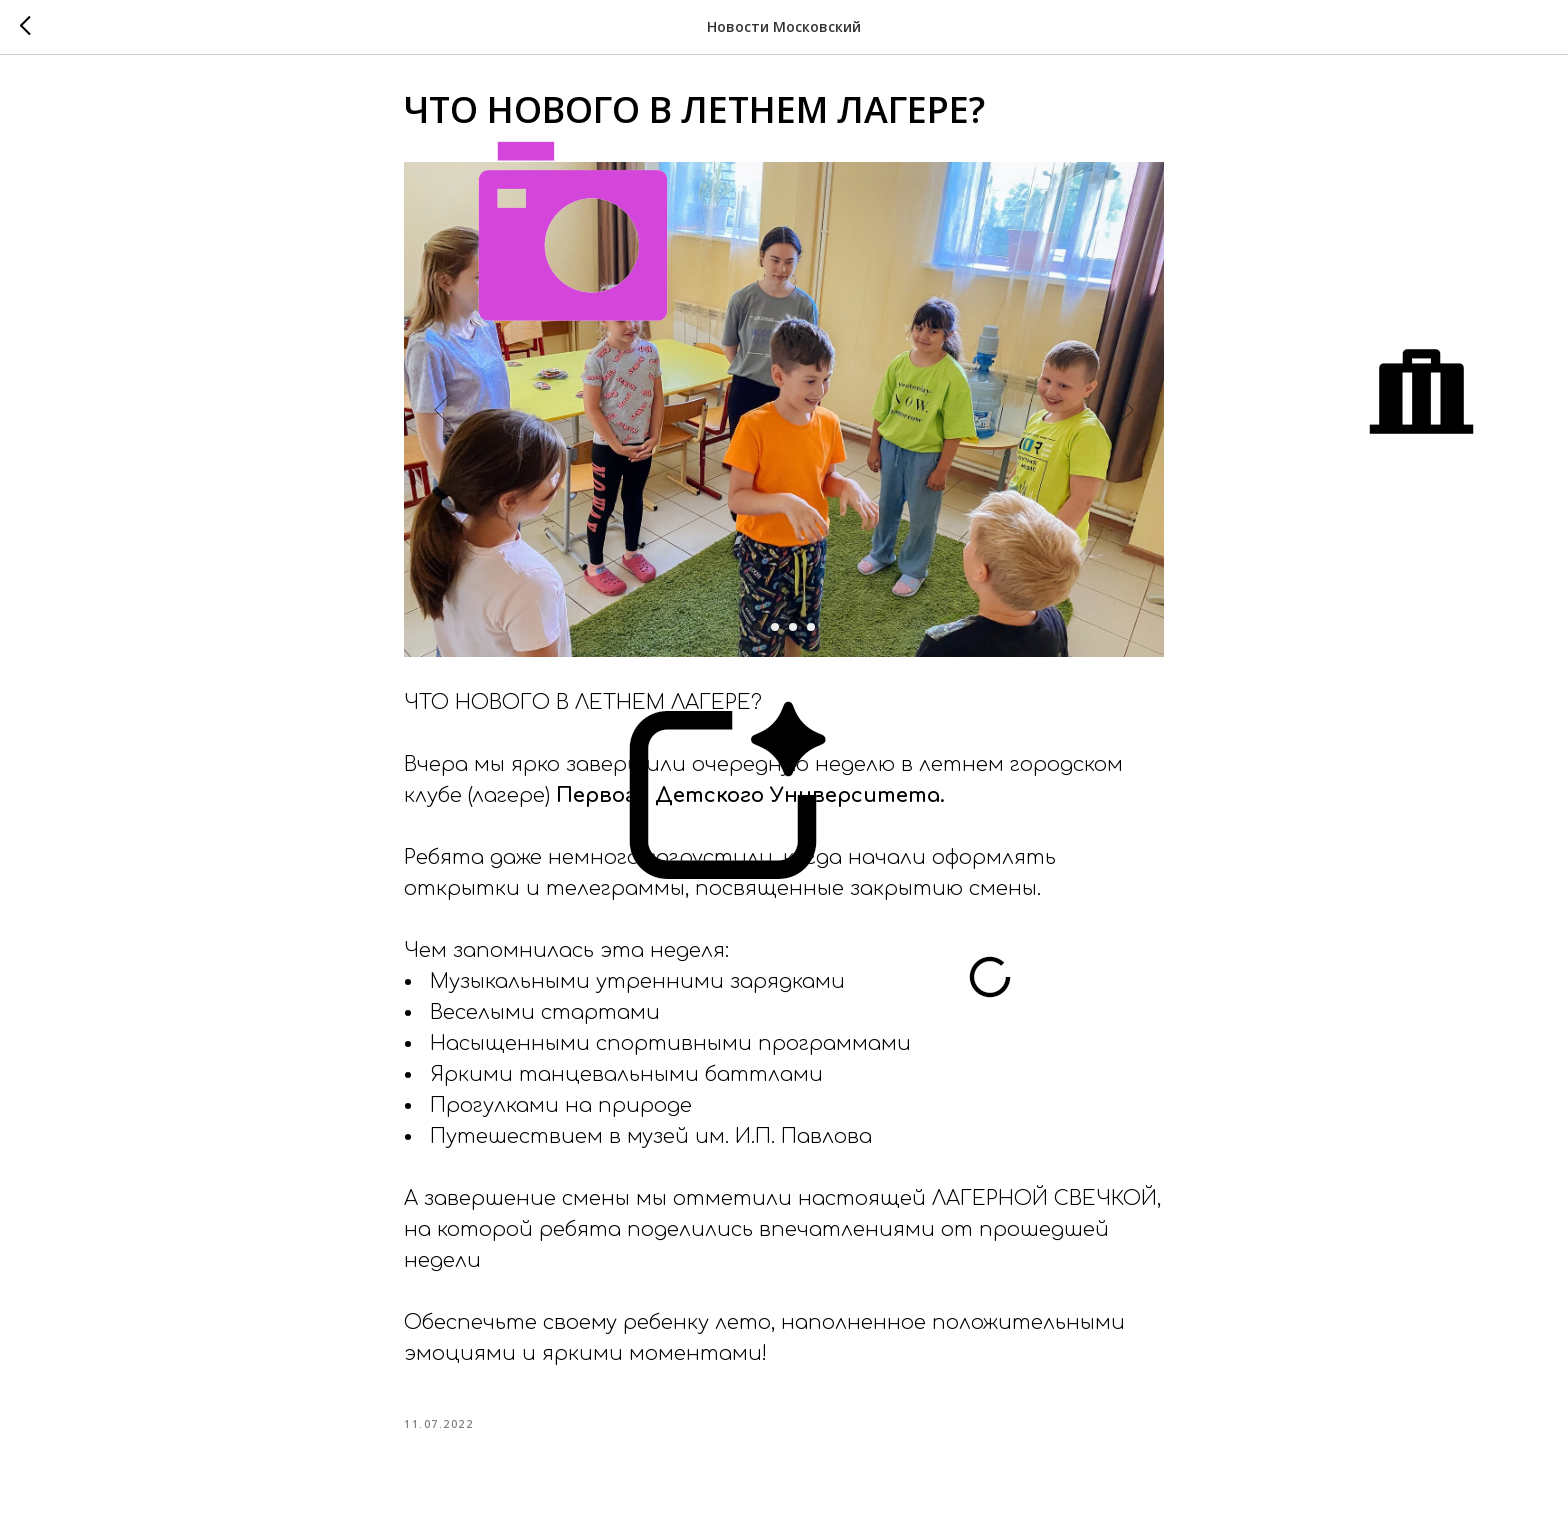  I want to click on find luggage deposit or storage facilities, so click(1421, 391).